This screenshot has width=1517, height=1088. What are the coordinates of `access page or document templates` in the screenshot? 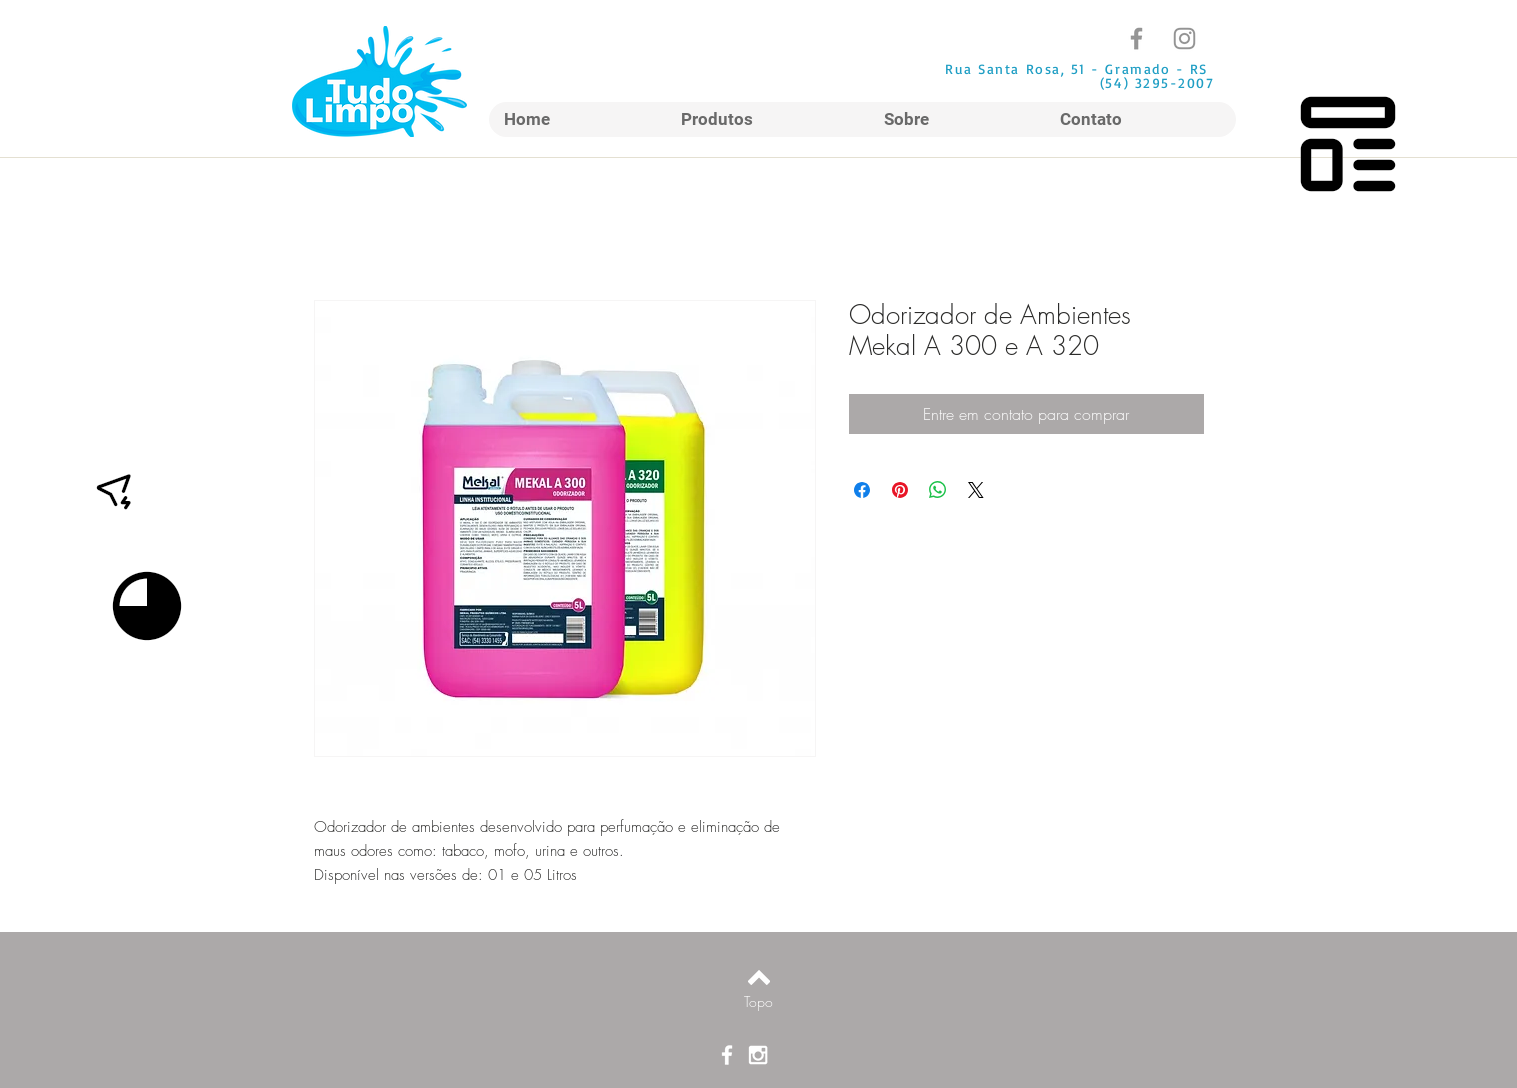 It's located at (1348, 144).